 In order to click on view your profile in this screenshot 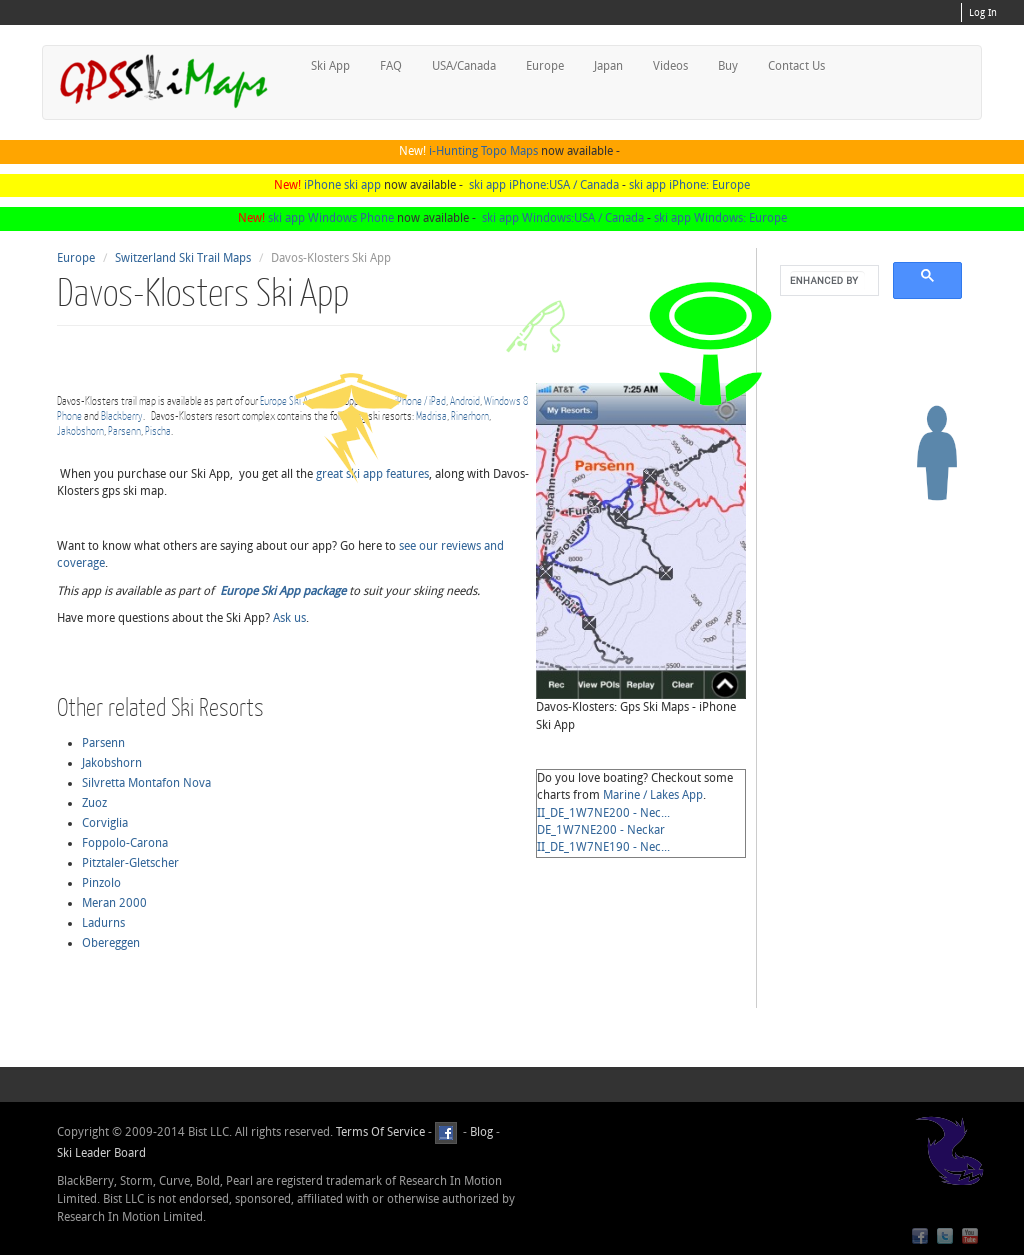, I will do `click(937, 453)`.